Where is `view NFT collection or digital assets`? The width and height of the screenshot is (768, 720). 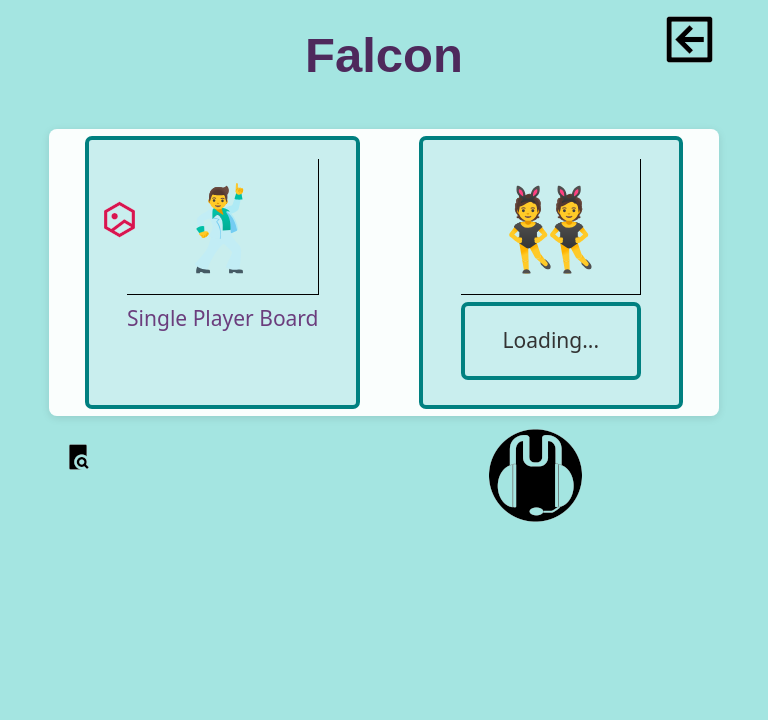
view NFT collection or digital assets is located at coordinates (119, 219).